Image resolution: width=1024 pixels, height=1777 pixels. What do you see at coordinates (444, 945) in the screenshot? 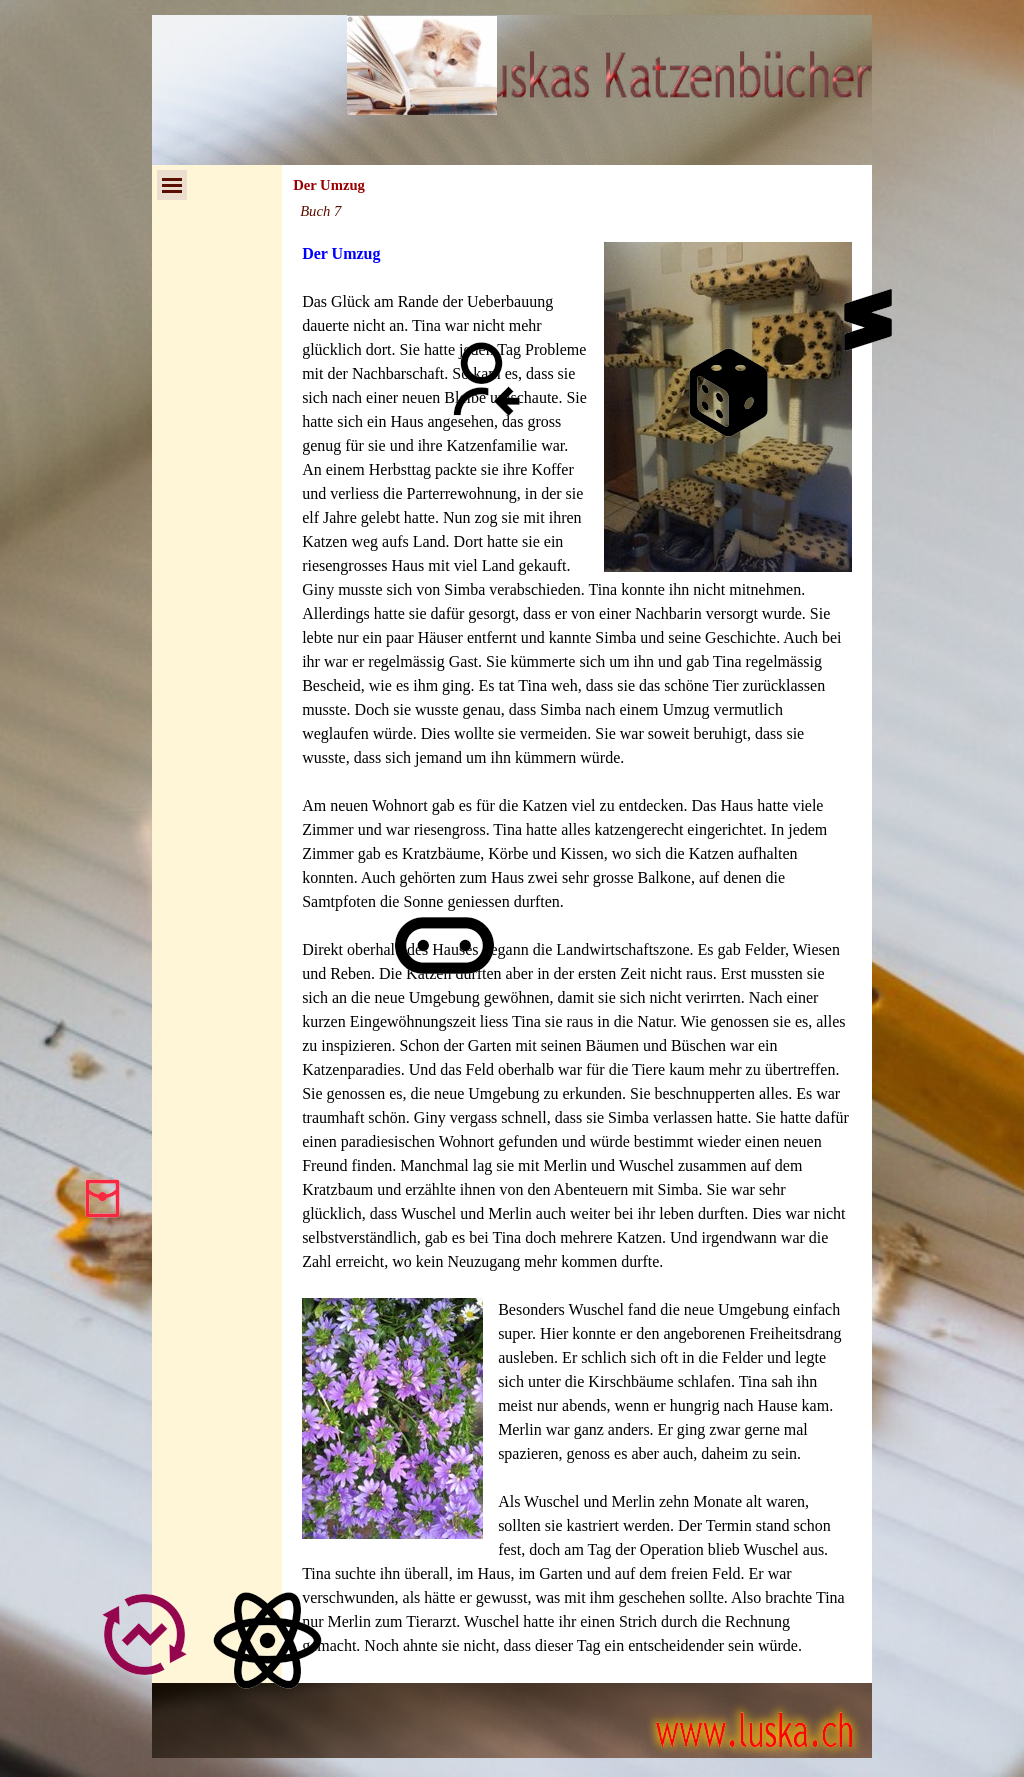
I see `micro:bit brand logo` at bounding box center [444, 945].